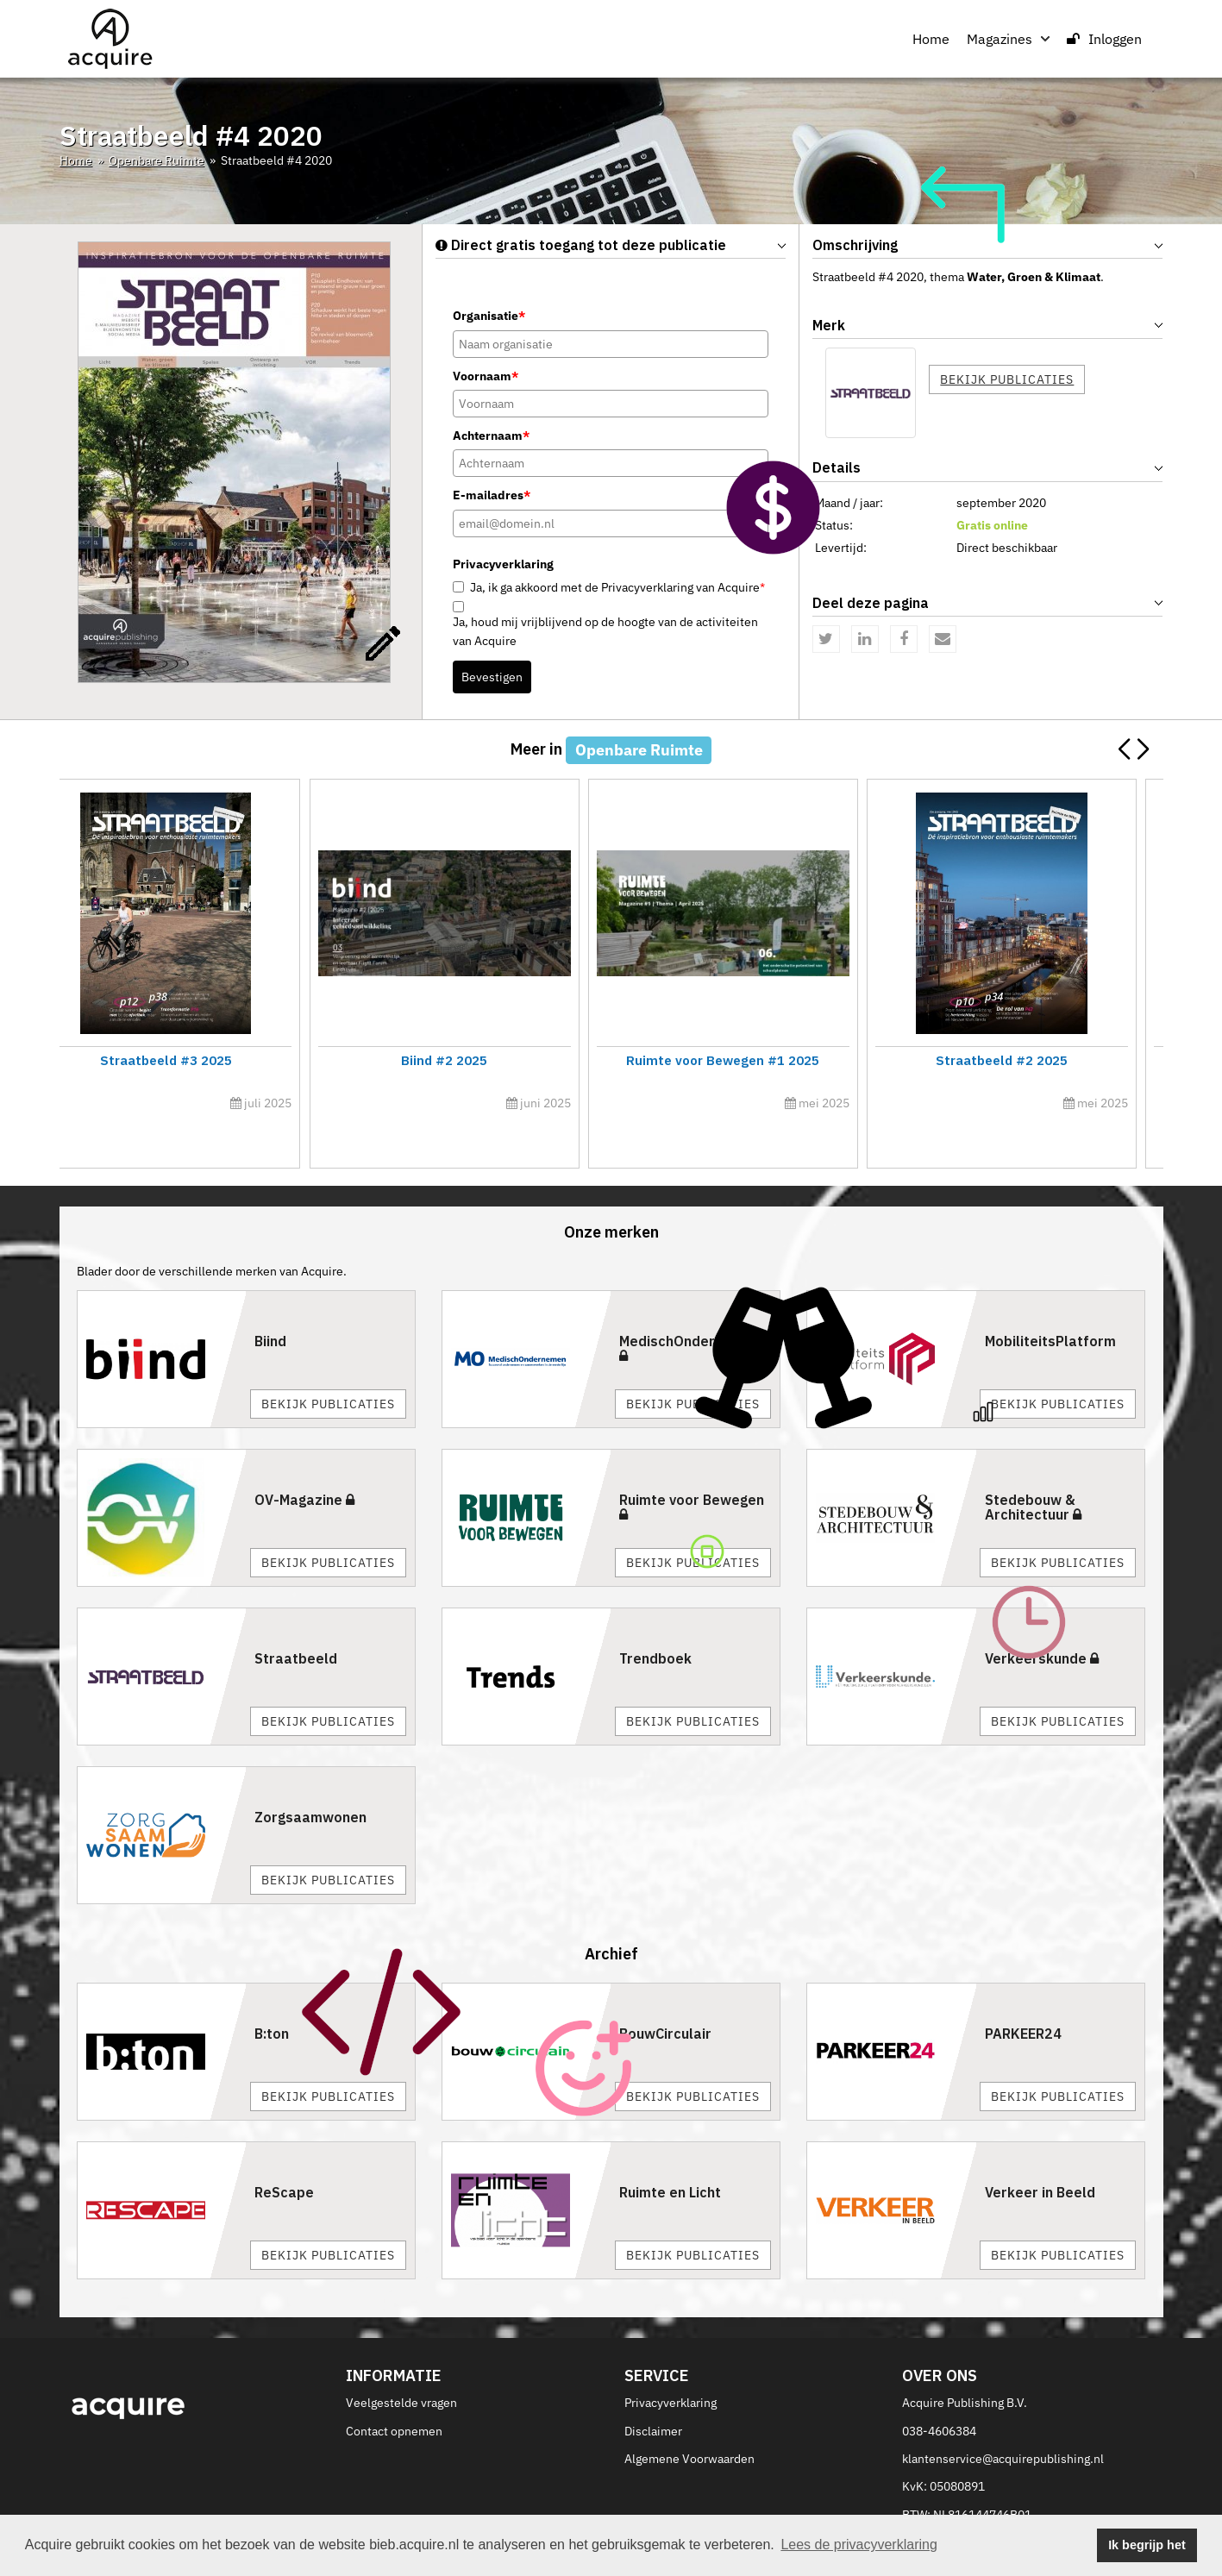 The width and height of the screenshot is (1222, 2576). Describe the element at coordinates (383, 643) in the screenshot. I see `edit or modify content` at that location.